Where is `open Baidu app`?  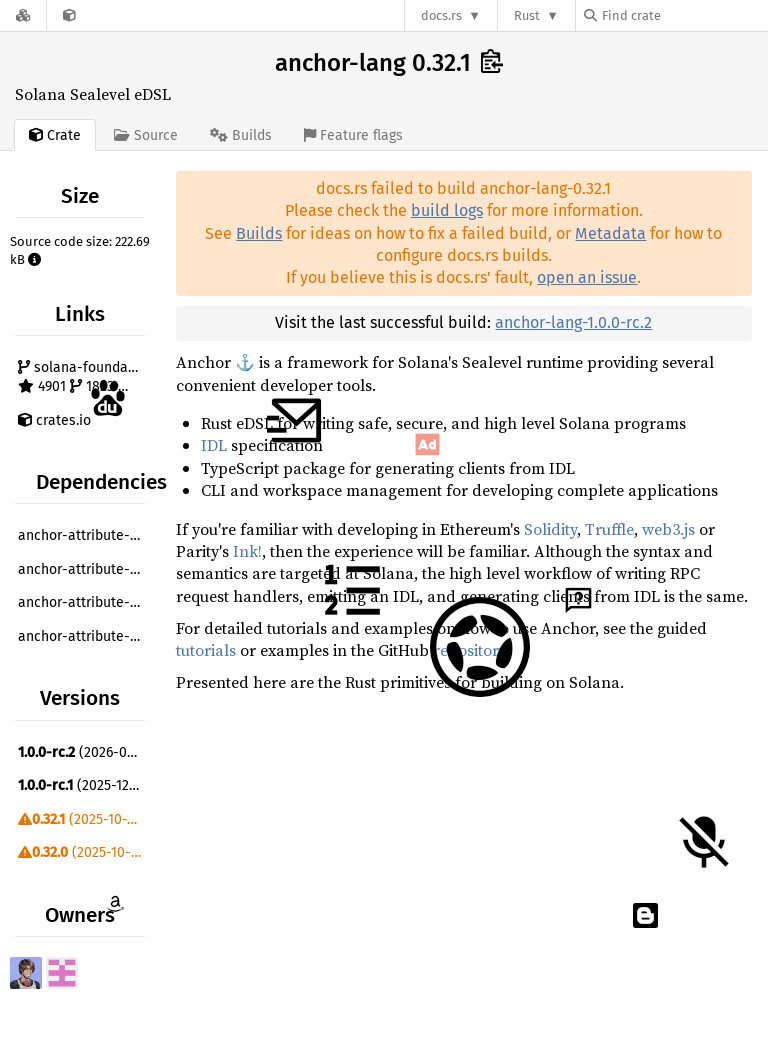
open Baidu app is located at coordinates (108, 398).